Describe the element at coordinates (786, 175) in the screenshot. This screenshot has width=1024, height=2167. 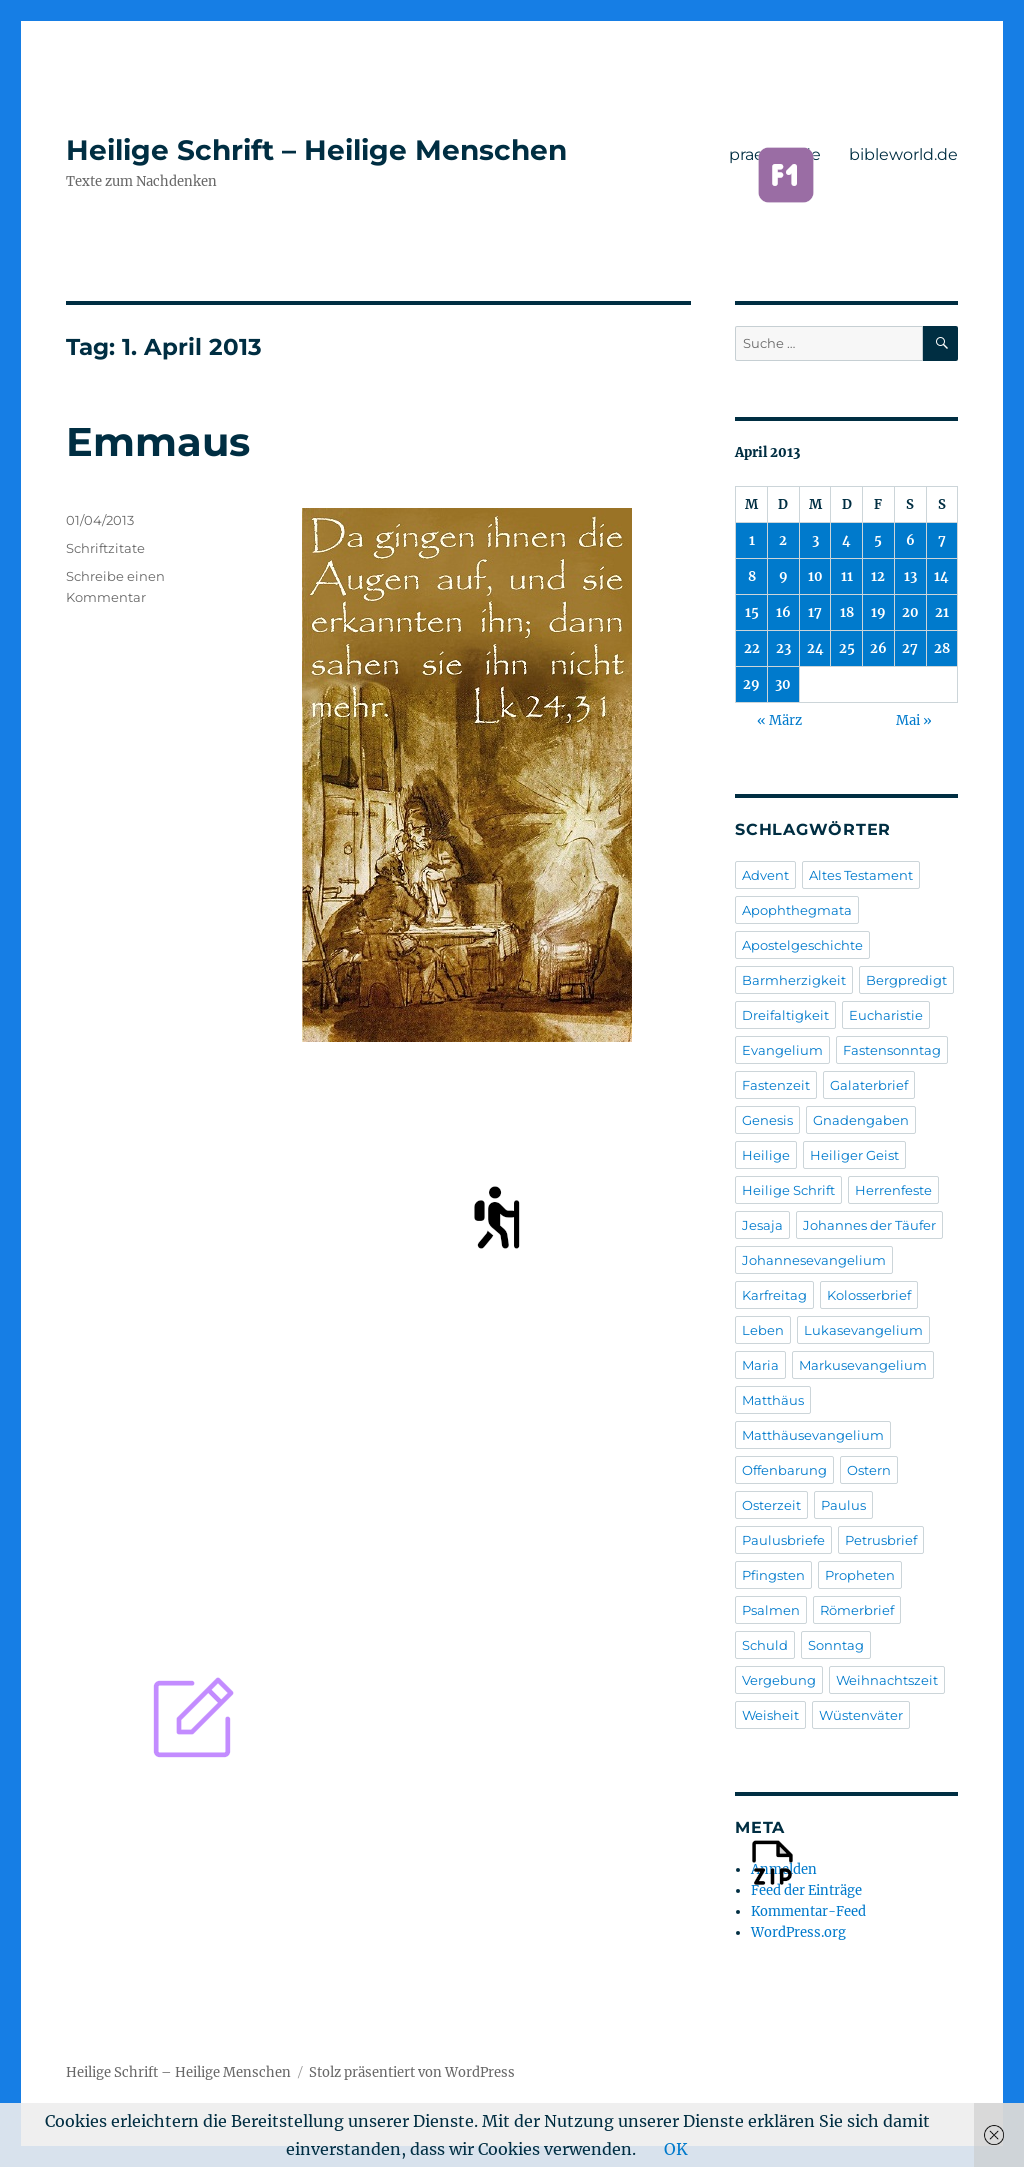
I see `access F1 help or documentation` at that location.